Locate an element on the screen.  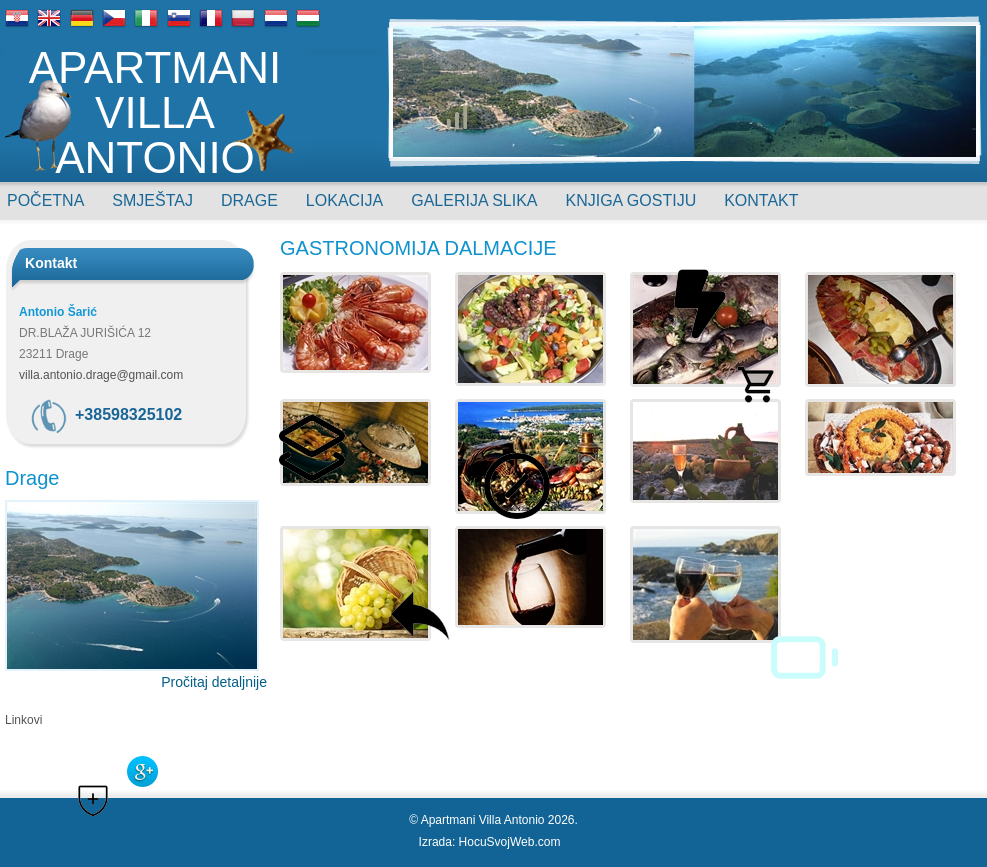
view or manage layers is located at coordinates (312, 448).